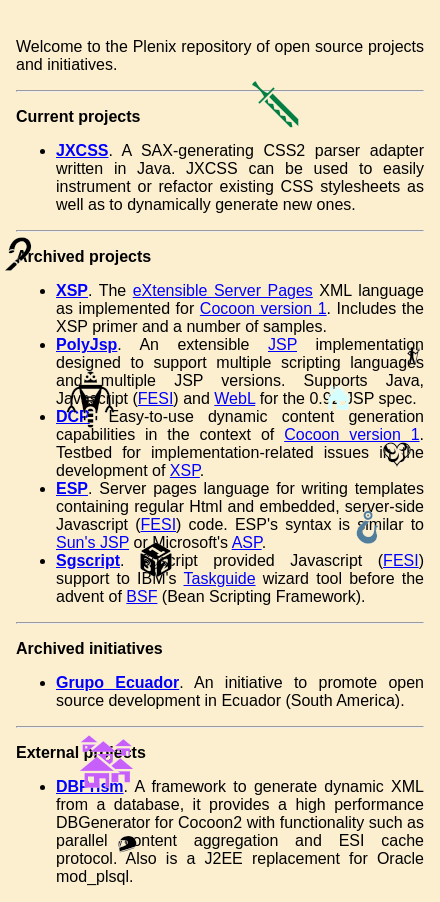  I want to click on view village or settlement on map, so click(106, 761).